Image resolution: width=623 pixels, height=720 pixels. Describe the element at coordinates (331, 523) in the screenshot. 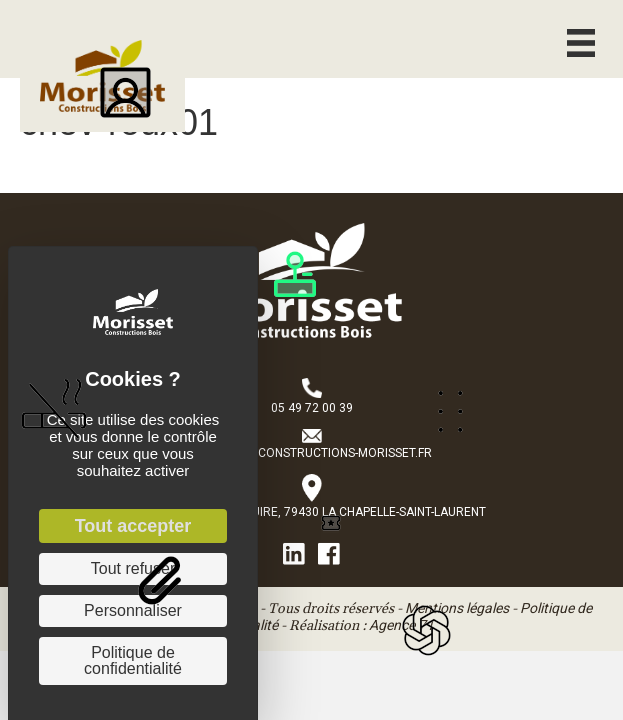

I see `view local events or activities` at that location.